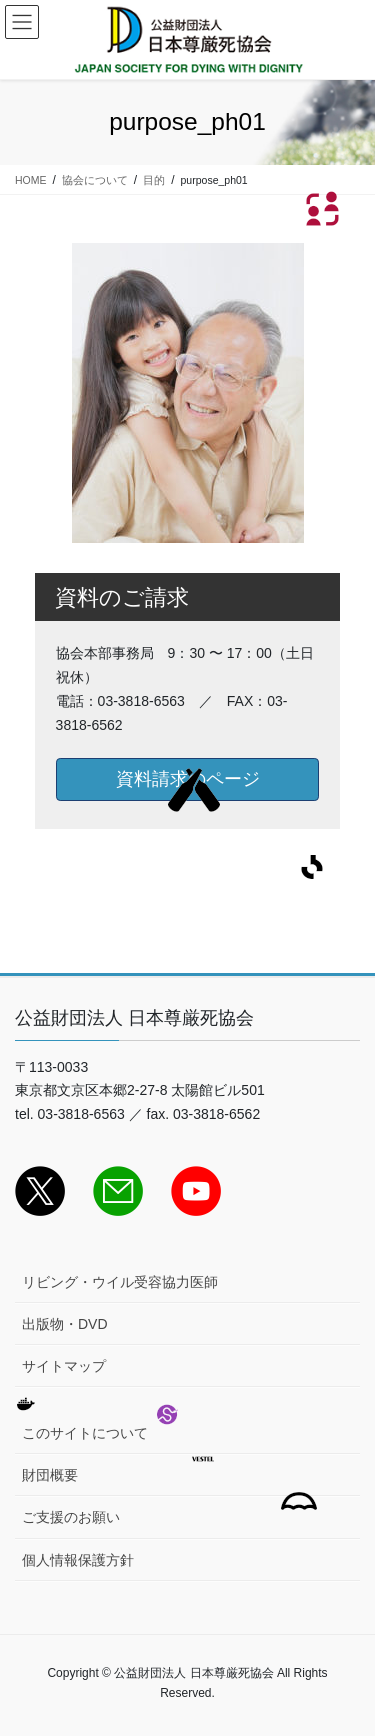 The width and height of the screenshot is (375, 1736). I want to click on scipy python library logo, so click(167, 1414).